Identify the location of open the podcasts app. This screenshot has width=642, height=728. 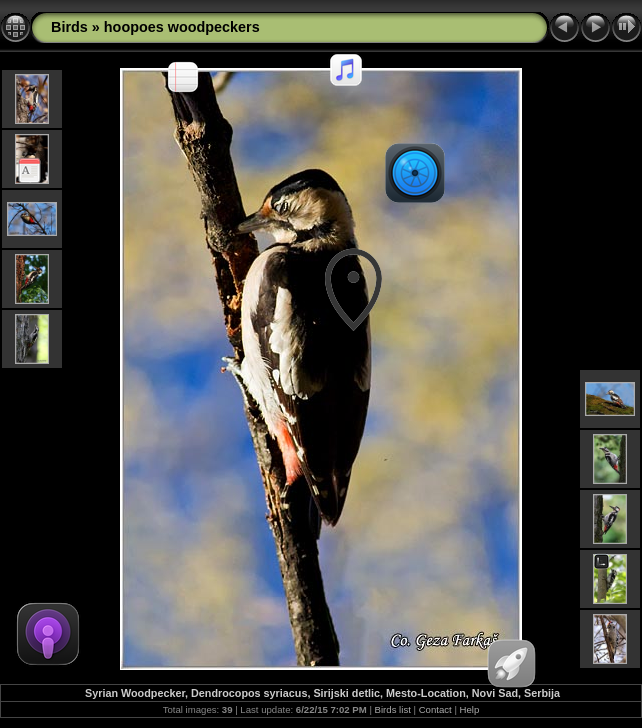
(48, 634).